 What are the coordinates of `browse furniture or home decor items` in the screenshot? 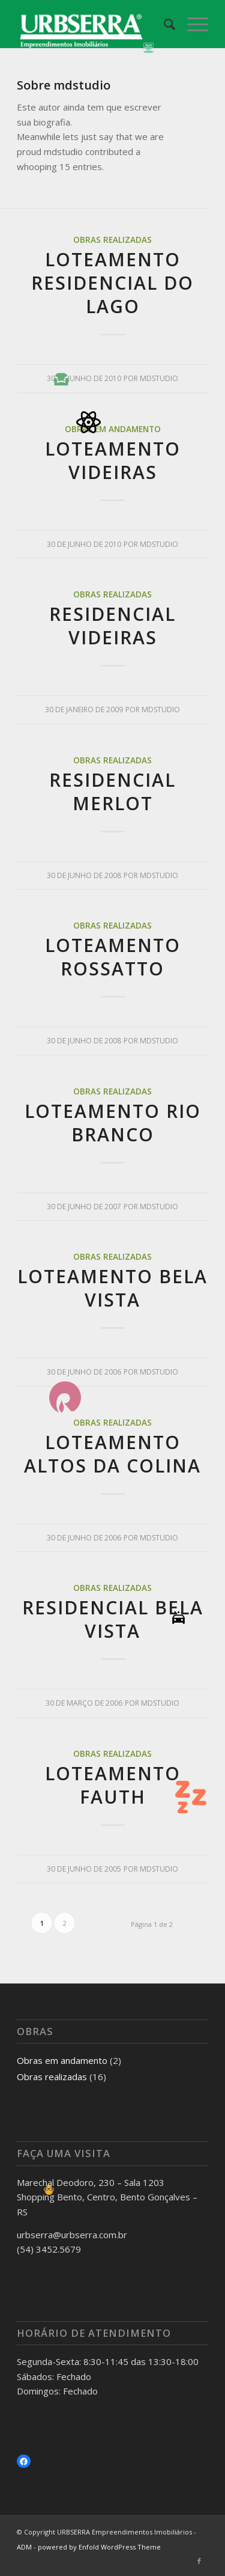 It's located at (61, 379).